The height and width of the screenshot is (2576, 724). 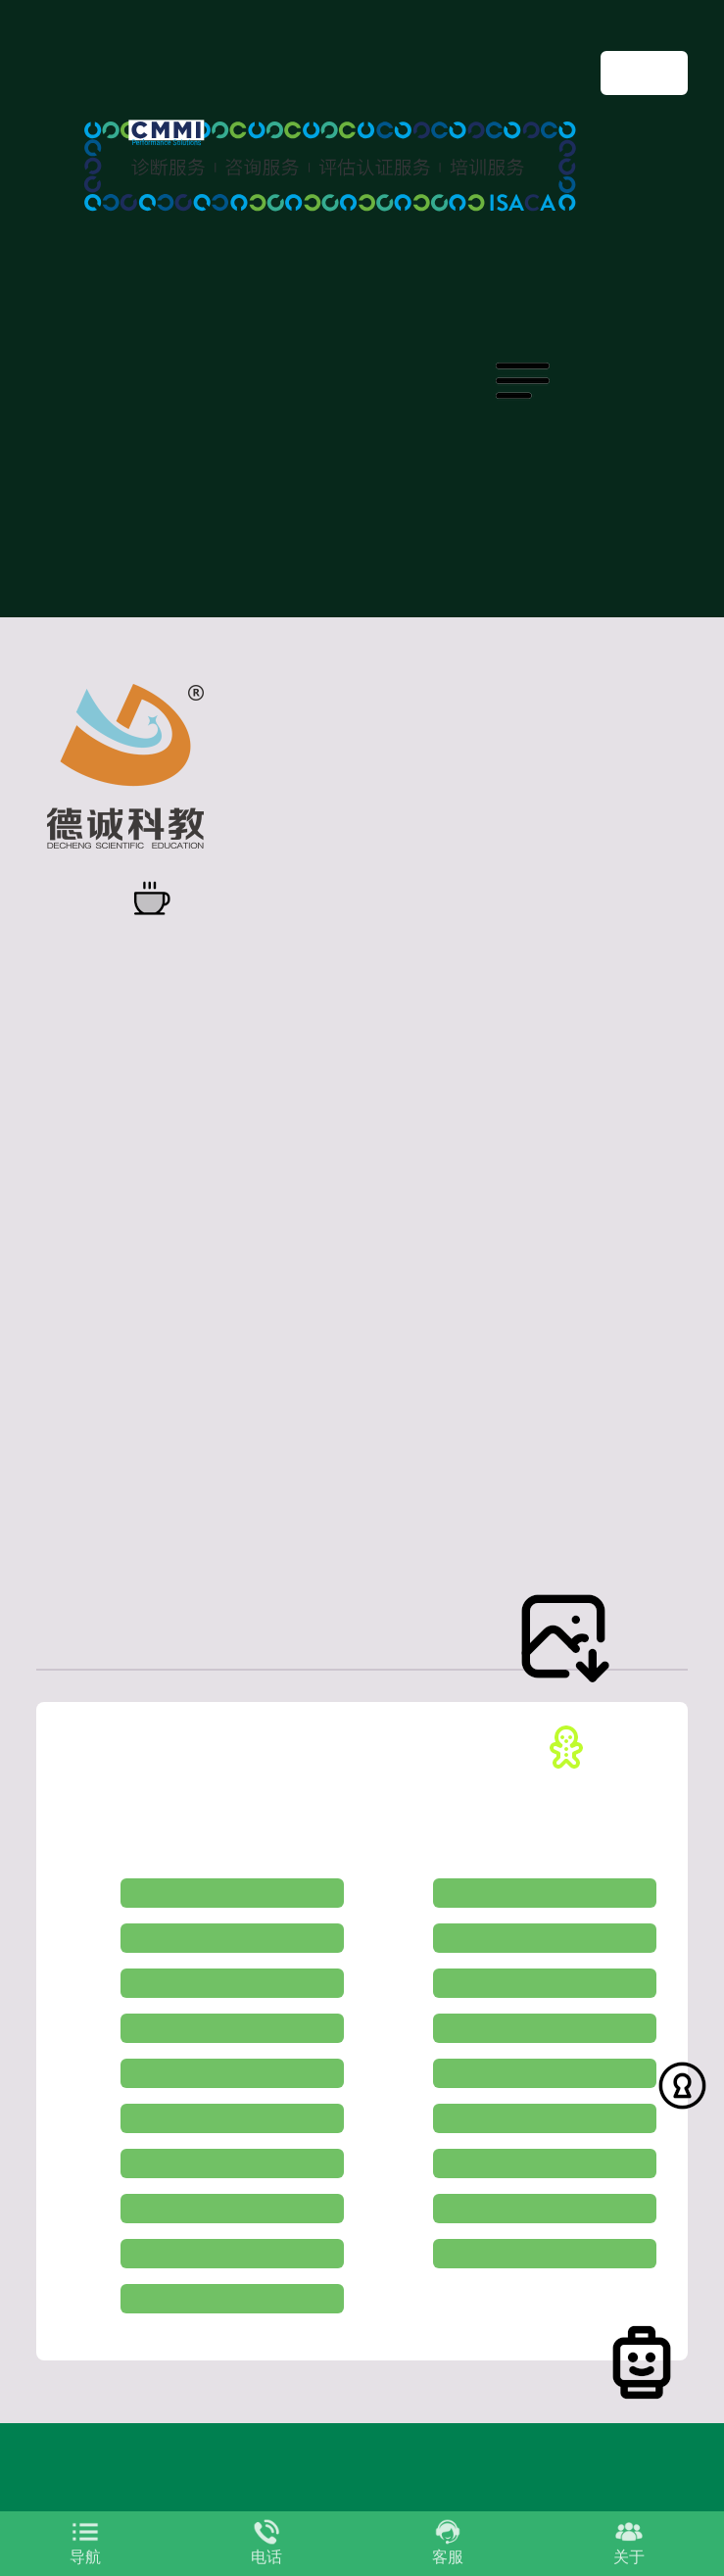 What do you see at coordinates (566, 1747) in the screenshot?
I see `access holiday or seasonal content` at bounding box center [566, 1747].